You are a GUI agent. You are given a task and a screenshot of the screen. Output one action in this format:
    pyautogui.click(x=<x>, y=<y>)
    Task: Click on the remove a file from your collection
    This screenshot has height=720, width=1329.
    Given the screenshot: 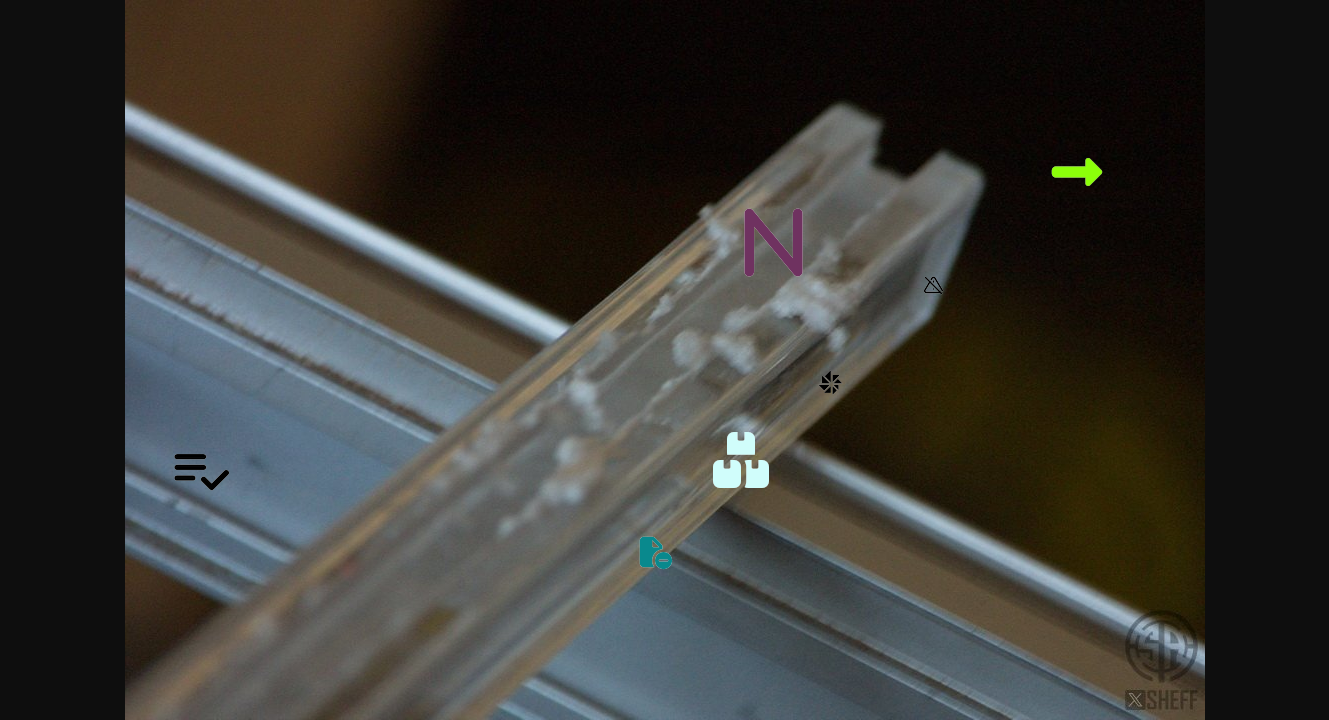 What is the action you would take?
    pyautogui.click(x=655, y=552)
    